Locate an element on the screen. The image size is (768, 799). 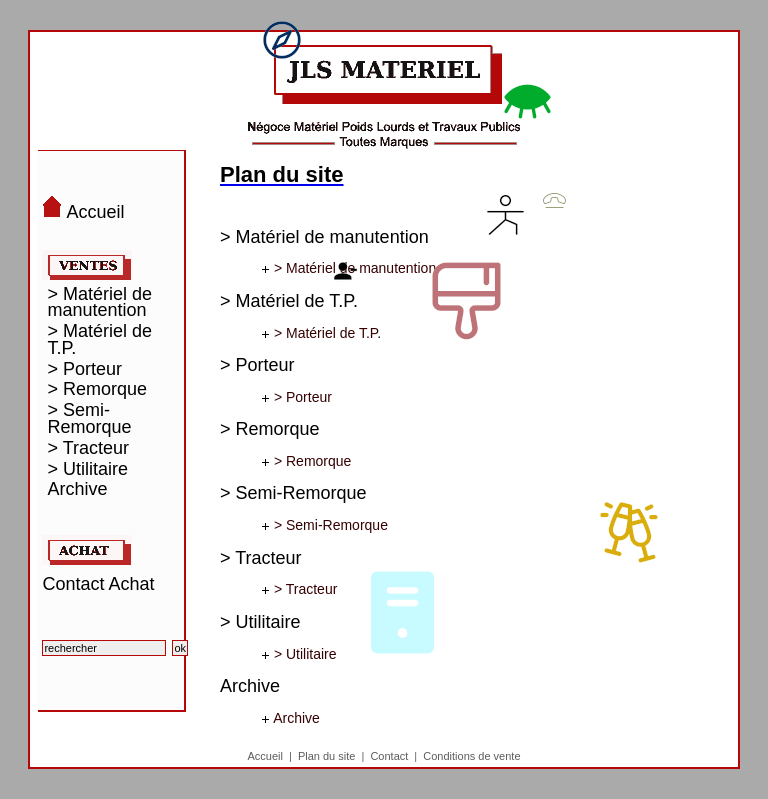
access painting or drawing tools is located at coordinates (466, 299).